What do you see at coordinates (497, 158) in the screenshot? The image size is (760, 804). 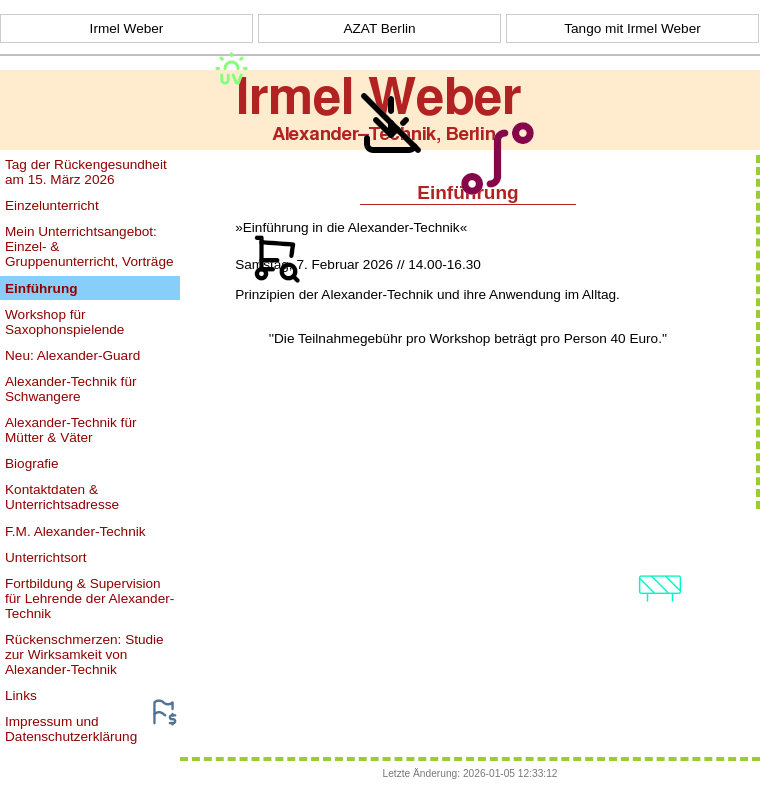 I see `view route between two points` at bounding box center [497, 158].